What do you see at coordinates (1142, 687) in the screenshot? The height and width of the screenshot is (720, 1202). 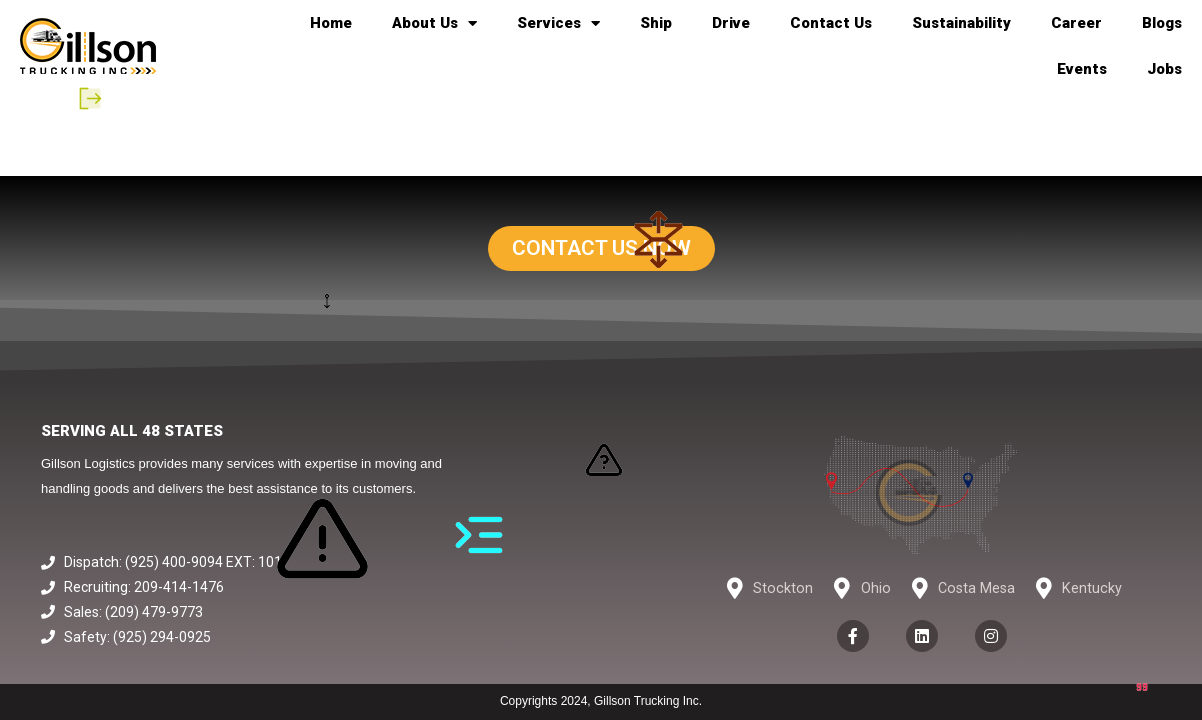 I see `indicates 99 or more unread notifications` at bounding box center [1142, 687].